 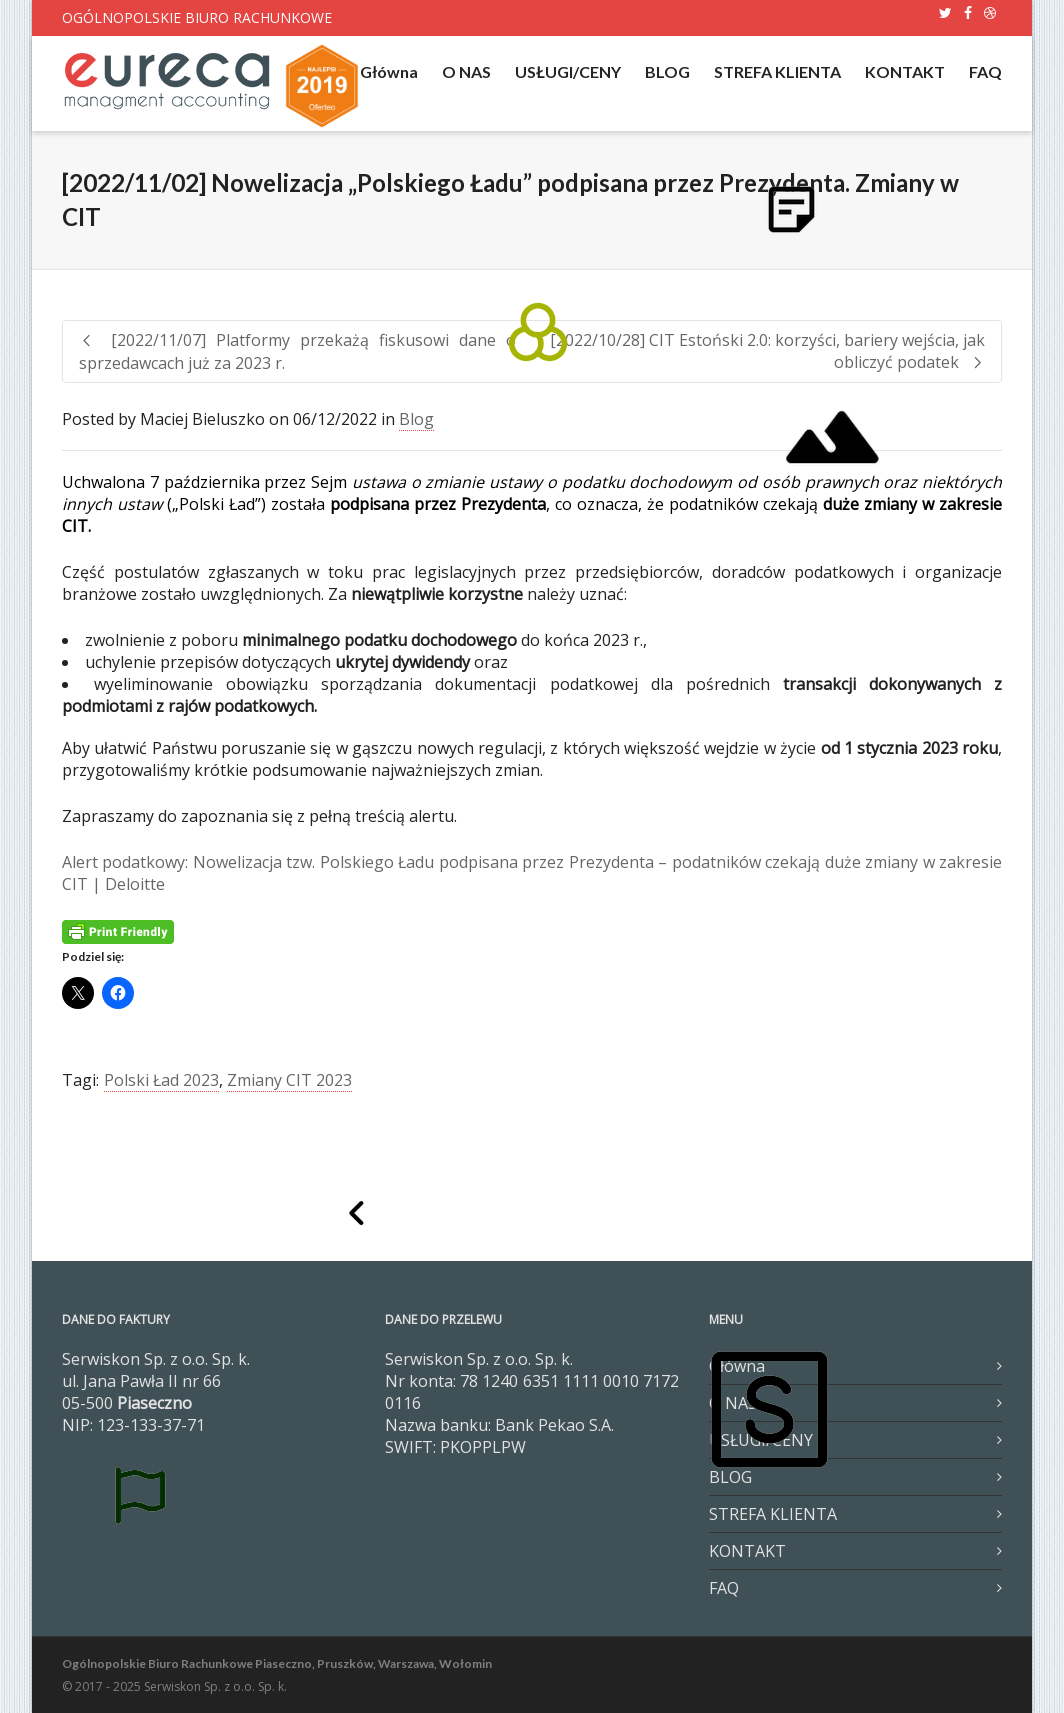 I want to click on apply filters to refine results, so click(x=538, y=332).